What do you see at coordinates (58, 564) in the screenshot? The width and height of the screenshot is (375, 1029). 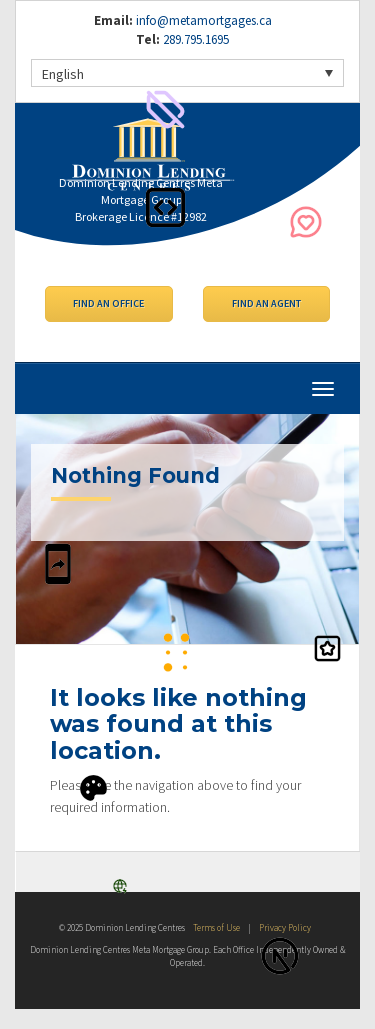 I see `share your mobile screen with others` at bounding box center [58, 564].